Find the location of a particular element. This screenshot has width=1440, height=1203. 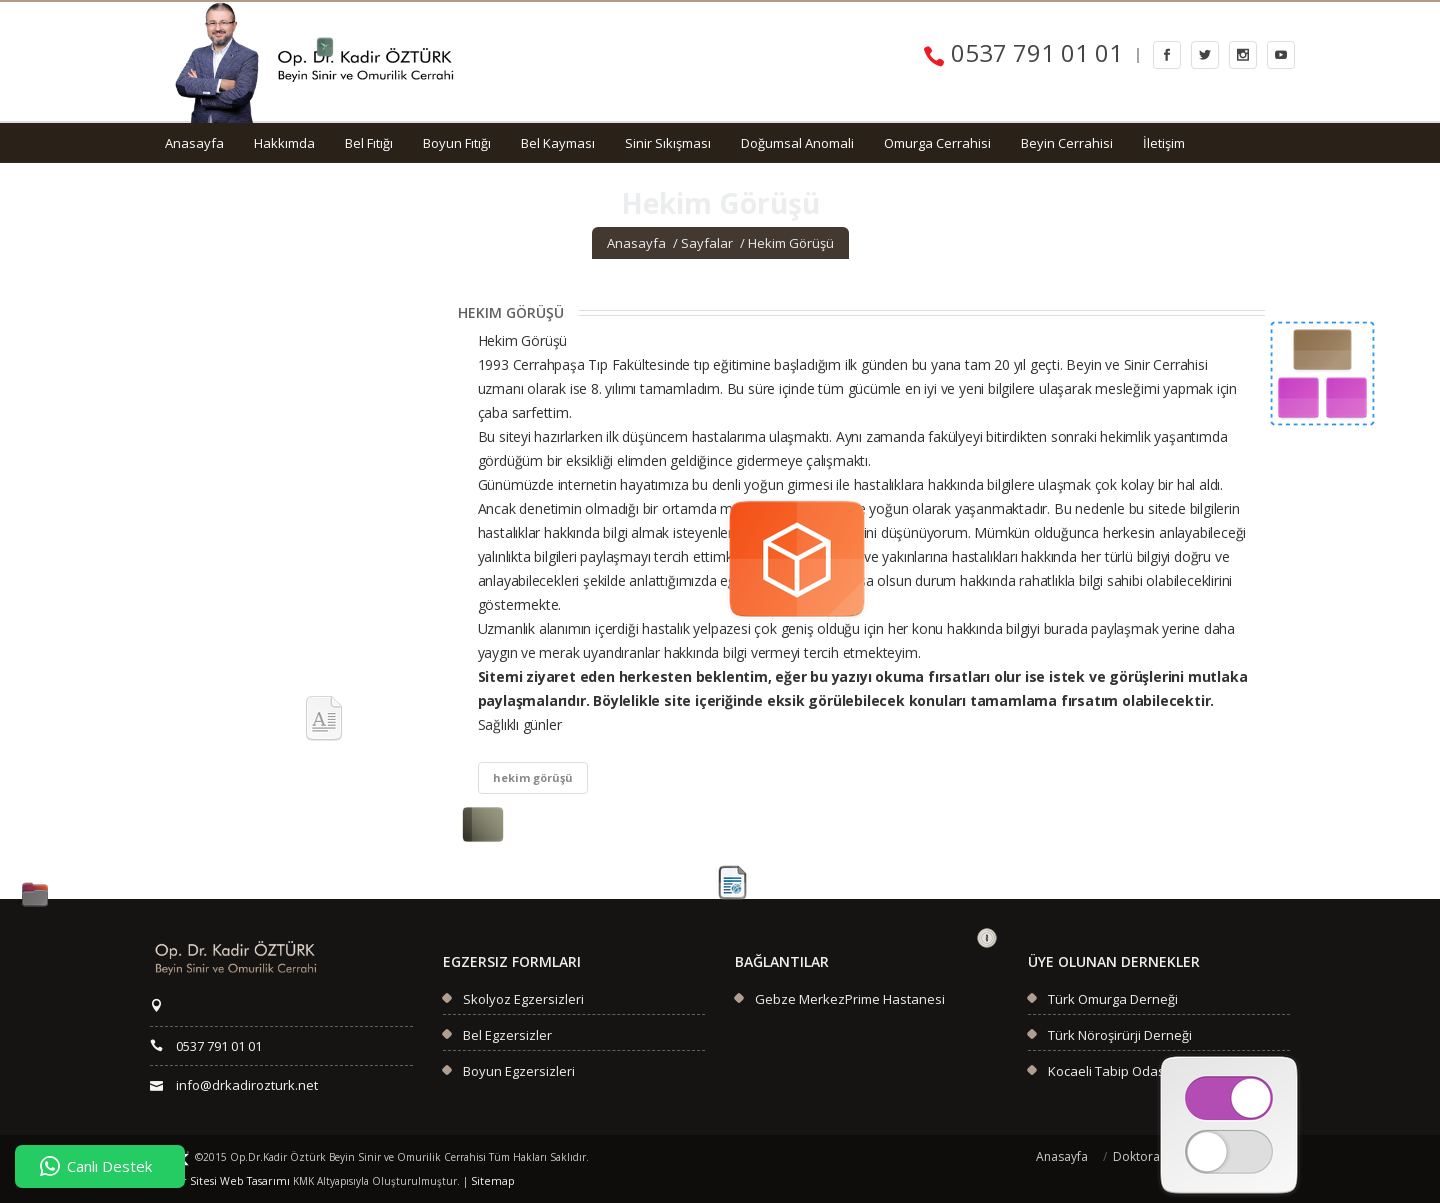

open a 3ds file is located at coordinates (797, 554).